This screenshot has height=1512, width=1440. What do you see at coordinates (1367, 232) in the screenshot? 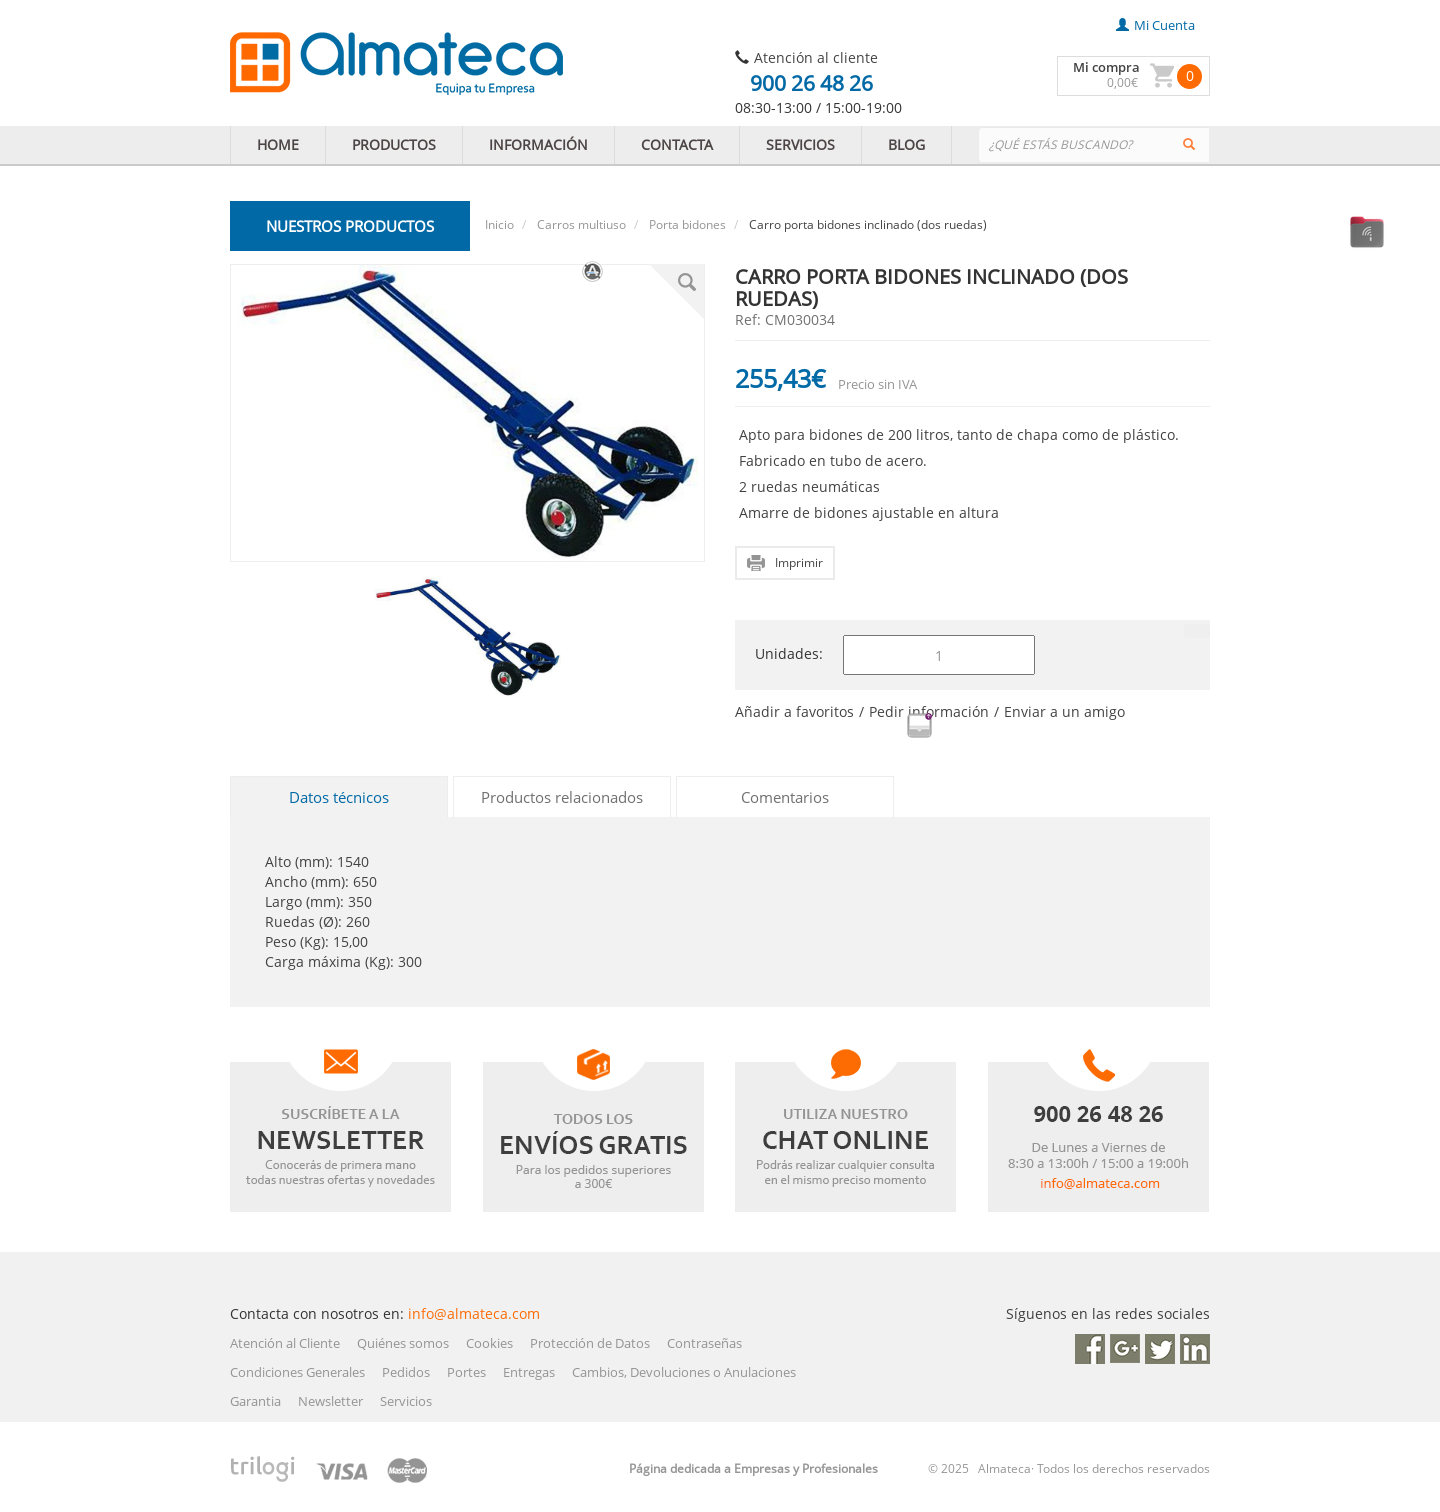
I see `open insync cloud sync folder` at bounding box center [1367, 232].